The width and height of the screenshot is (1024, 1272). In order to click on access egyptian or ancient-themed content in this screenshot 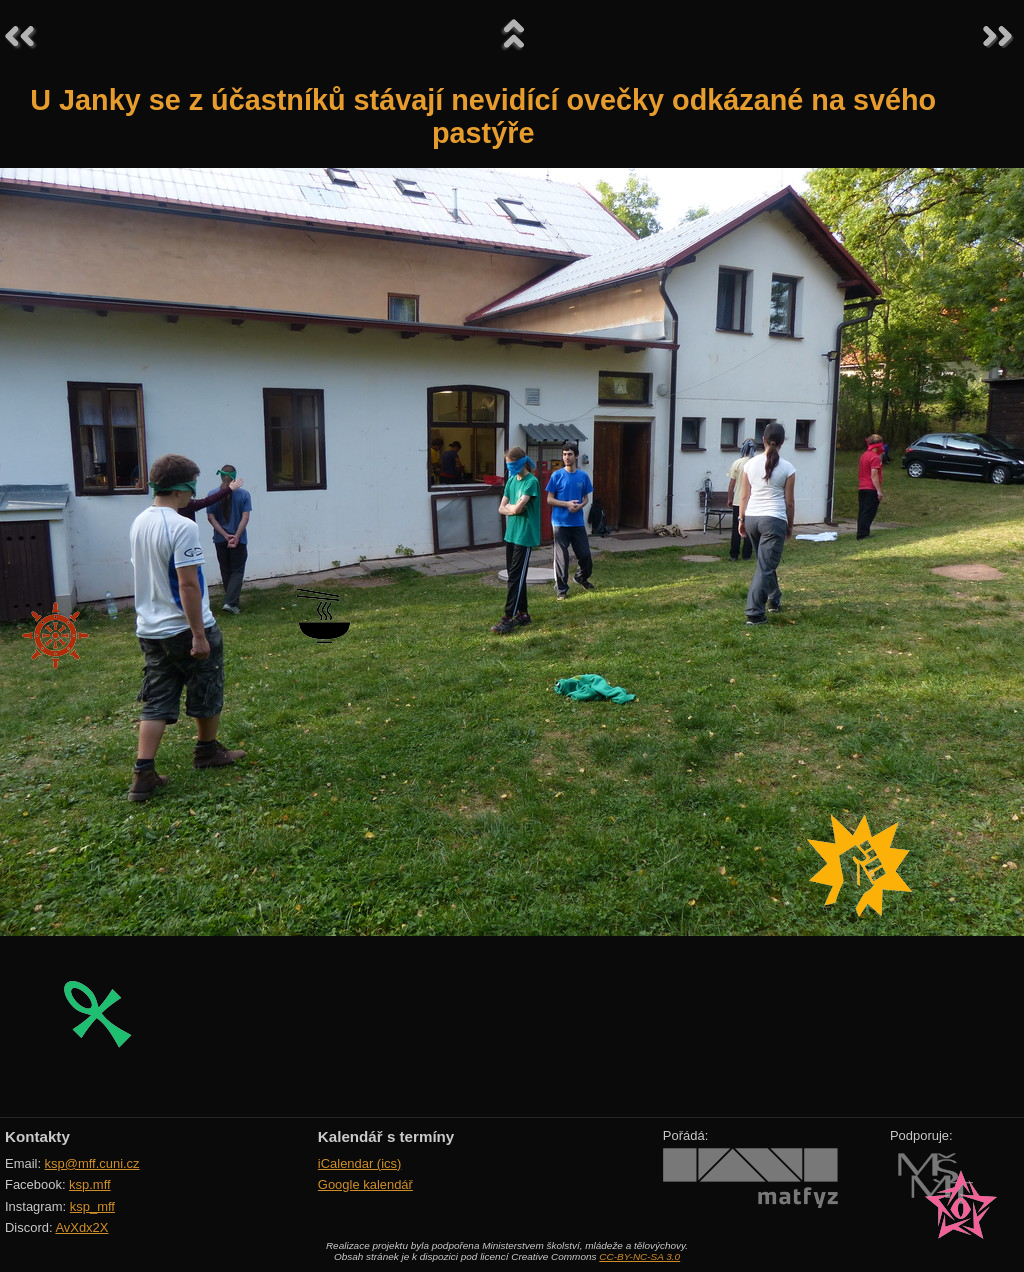, I will do `click(97, 1014)`.